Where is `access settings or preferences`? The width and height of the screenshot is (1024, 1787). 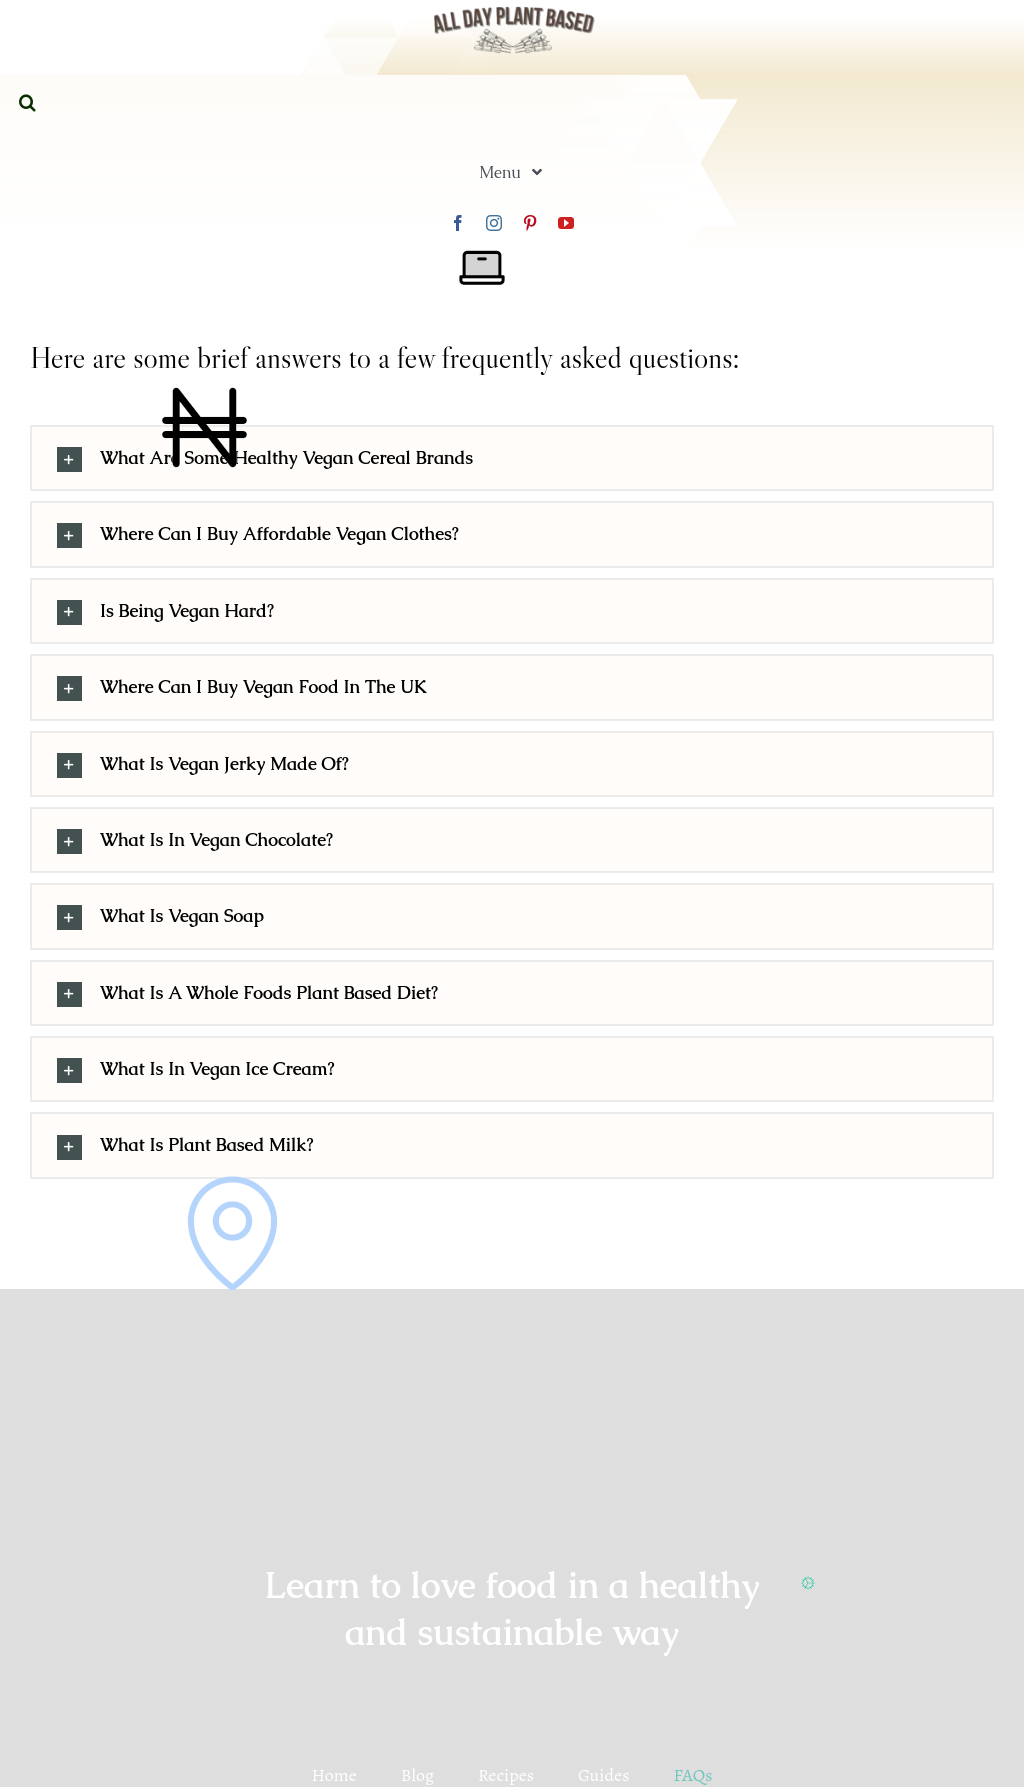 access settings or preferences is located at coordinates (808, 1583).